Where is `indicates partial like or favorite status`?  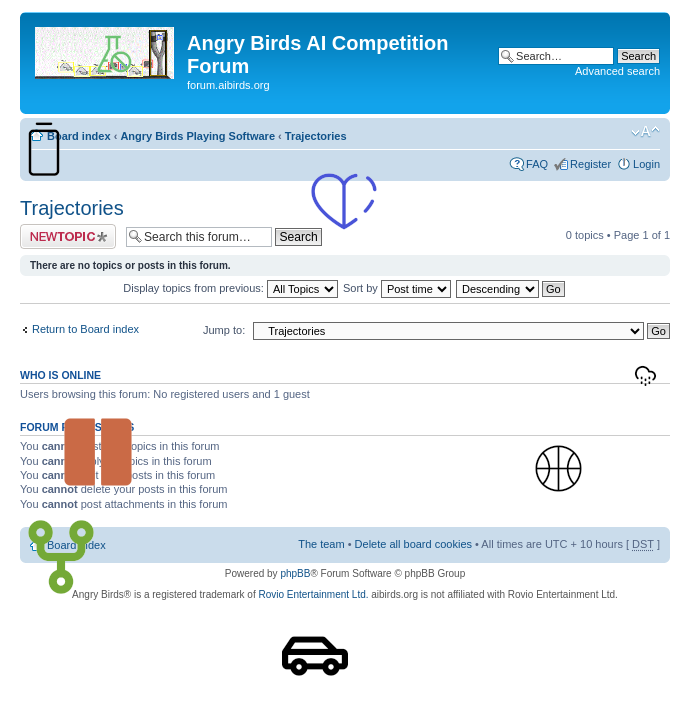
indicates partial like or favorite status is located at coordinates (344, 199).